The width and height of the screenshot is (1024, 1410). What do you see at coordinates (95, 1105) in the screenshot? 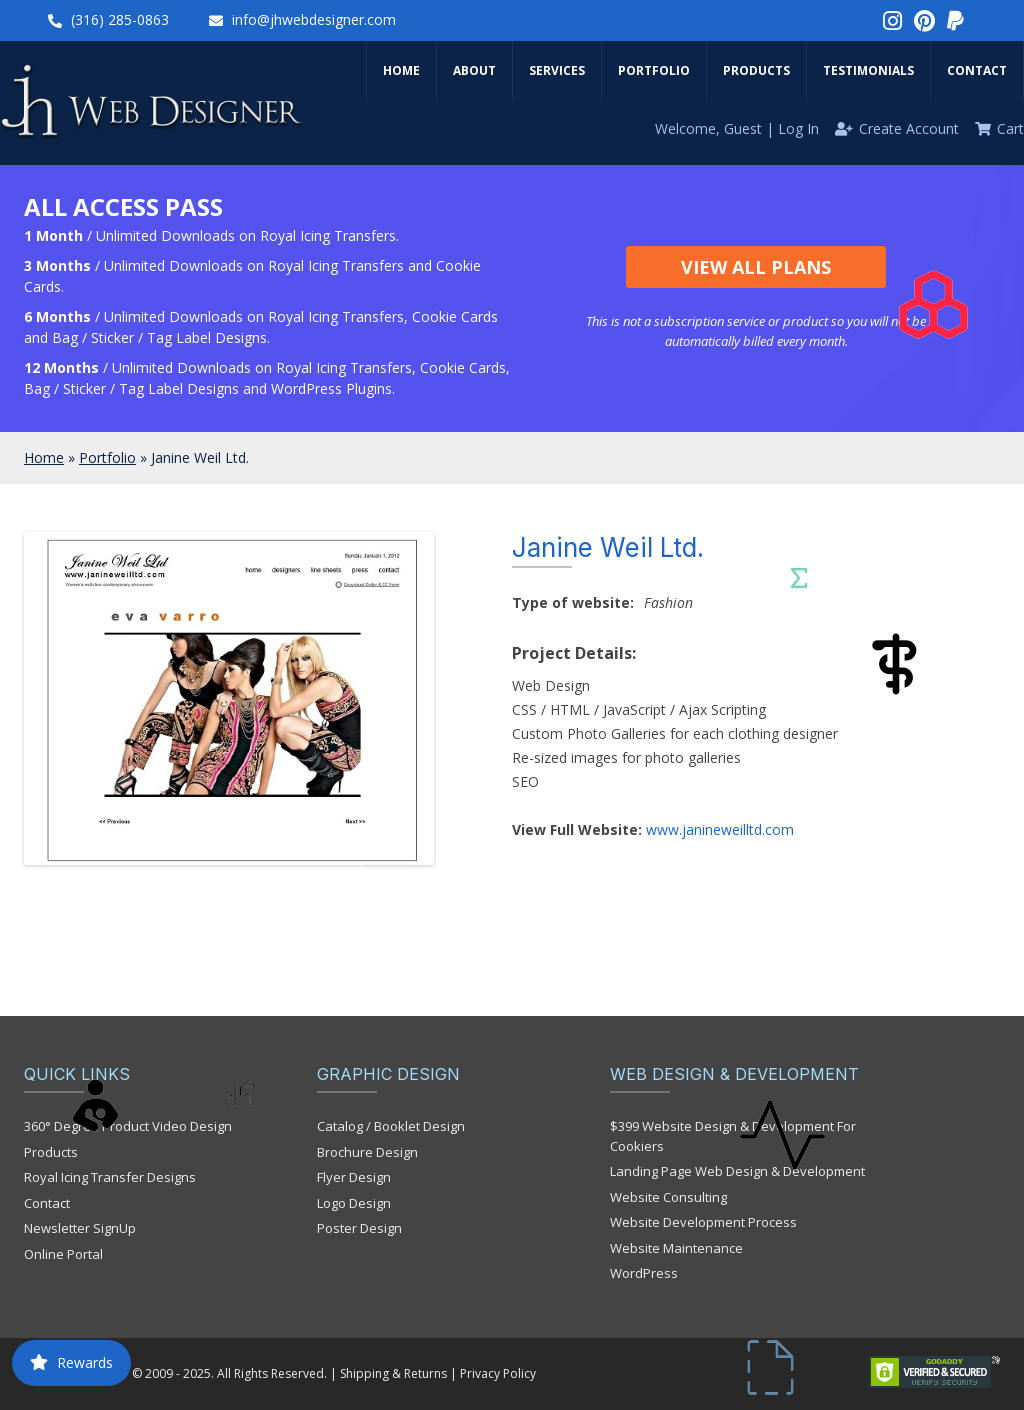
I see `indicates a breastfeeding or nursing room` at bounding box center [95, 1105].